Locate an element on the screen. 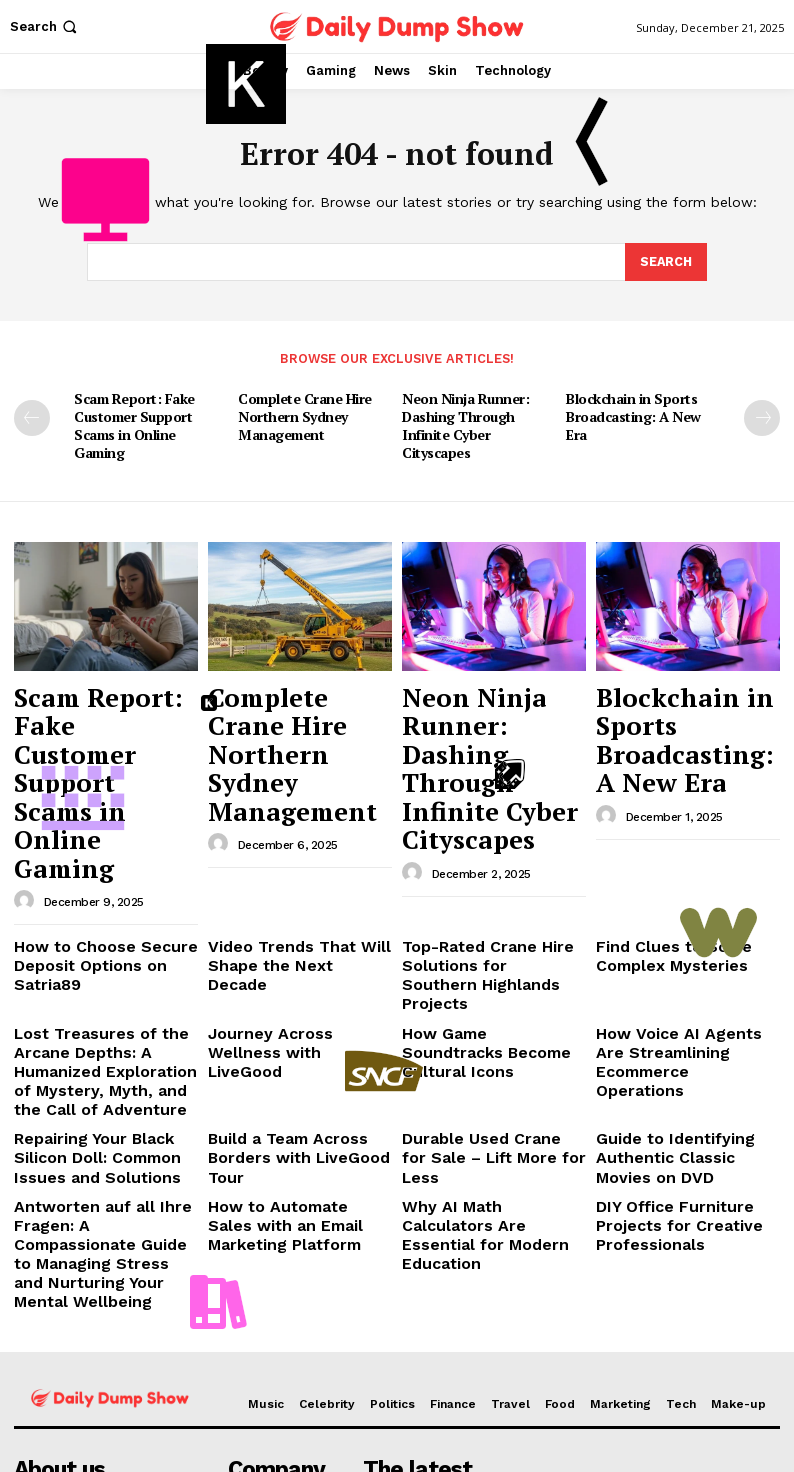  open the SNCF French railway app is located at coordinates (384, 1071).